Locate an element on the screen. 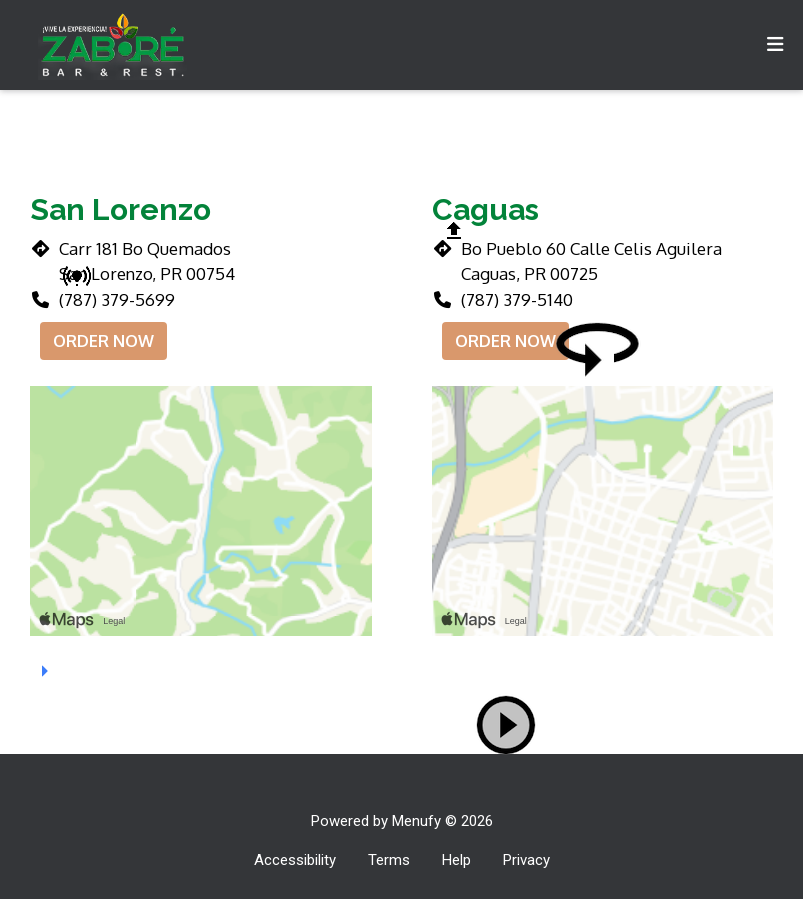 Image resolution: width=803 pixels, height=899 pixels. play media or start playback is located at coordinates (45, 671).